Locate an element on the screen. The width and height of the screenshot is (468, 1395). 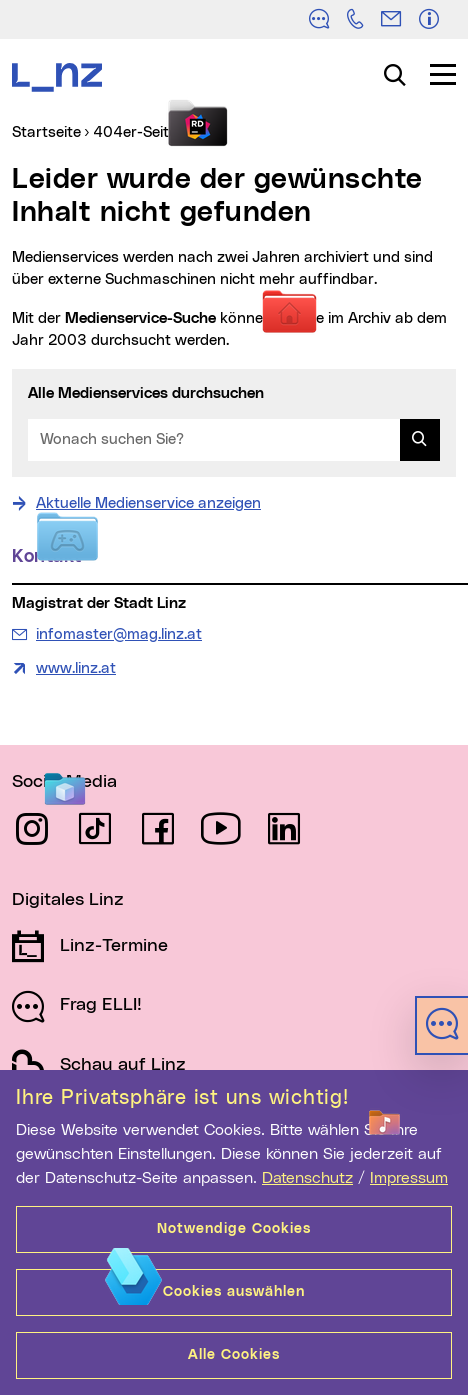
open folder containing JetBrains Rider projects is located at coordinates (197, 124).